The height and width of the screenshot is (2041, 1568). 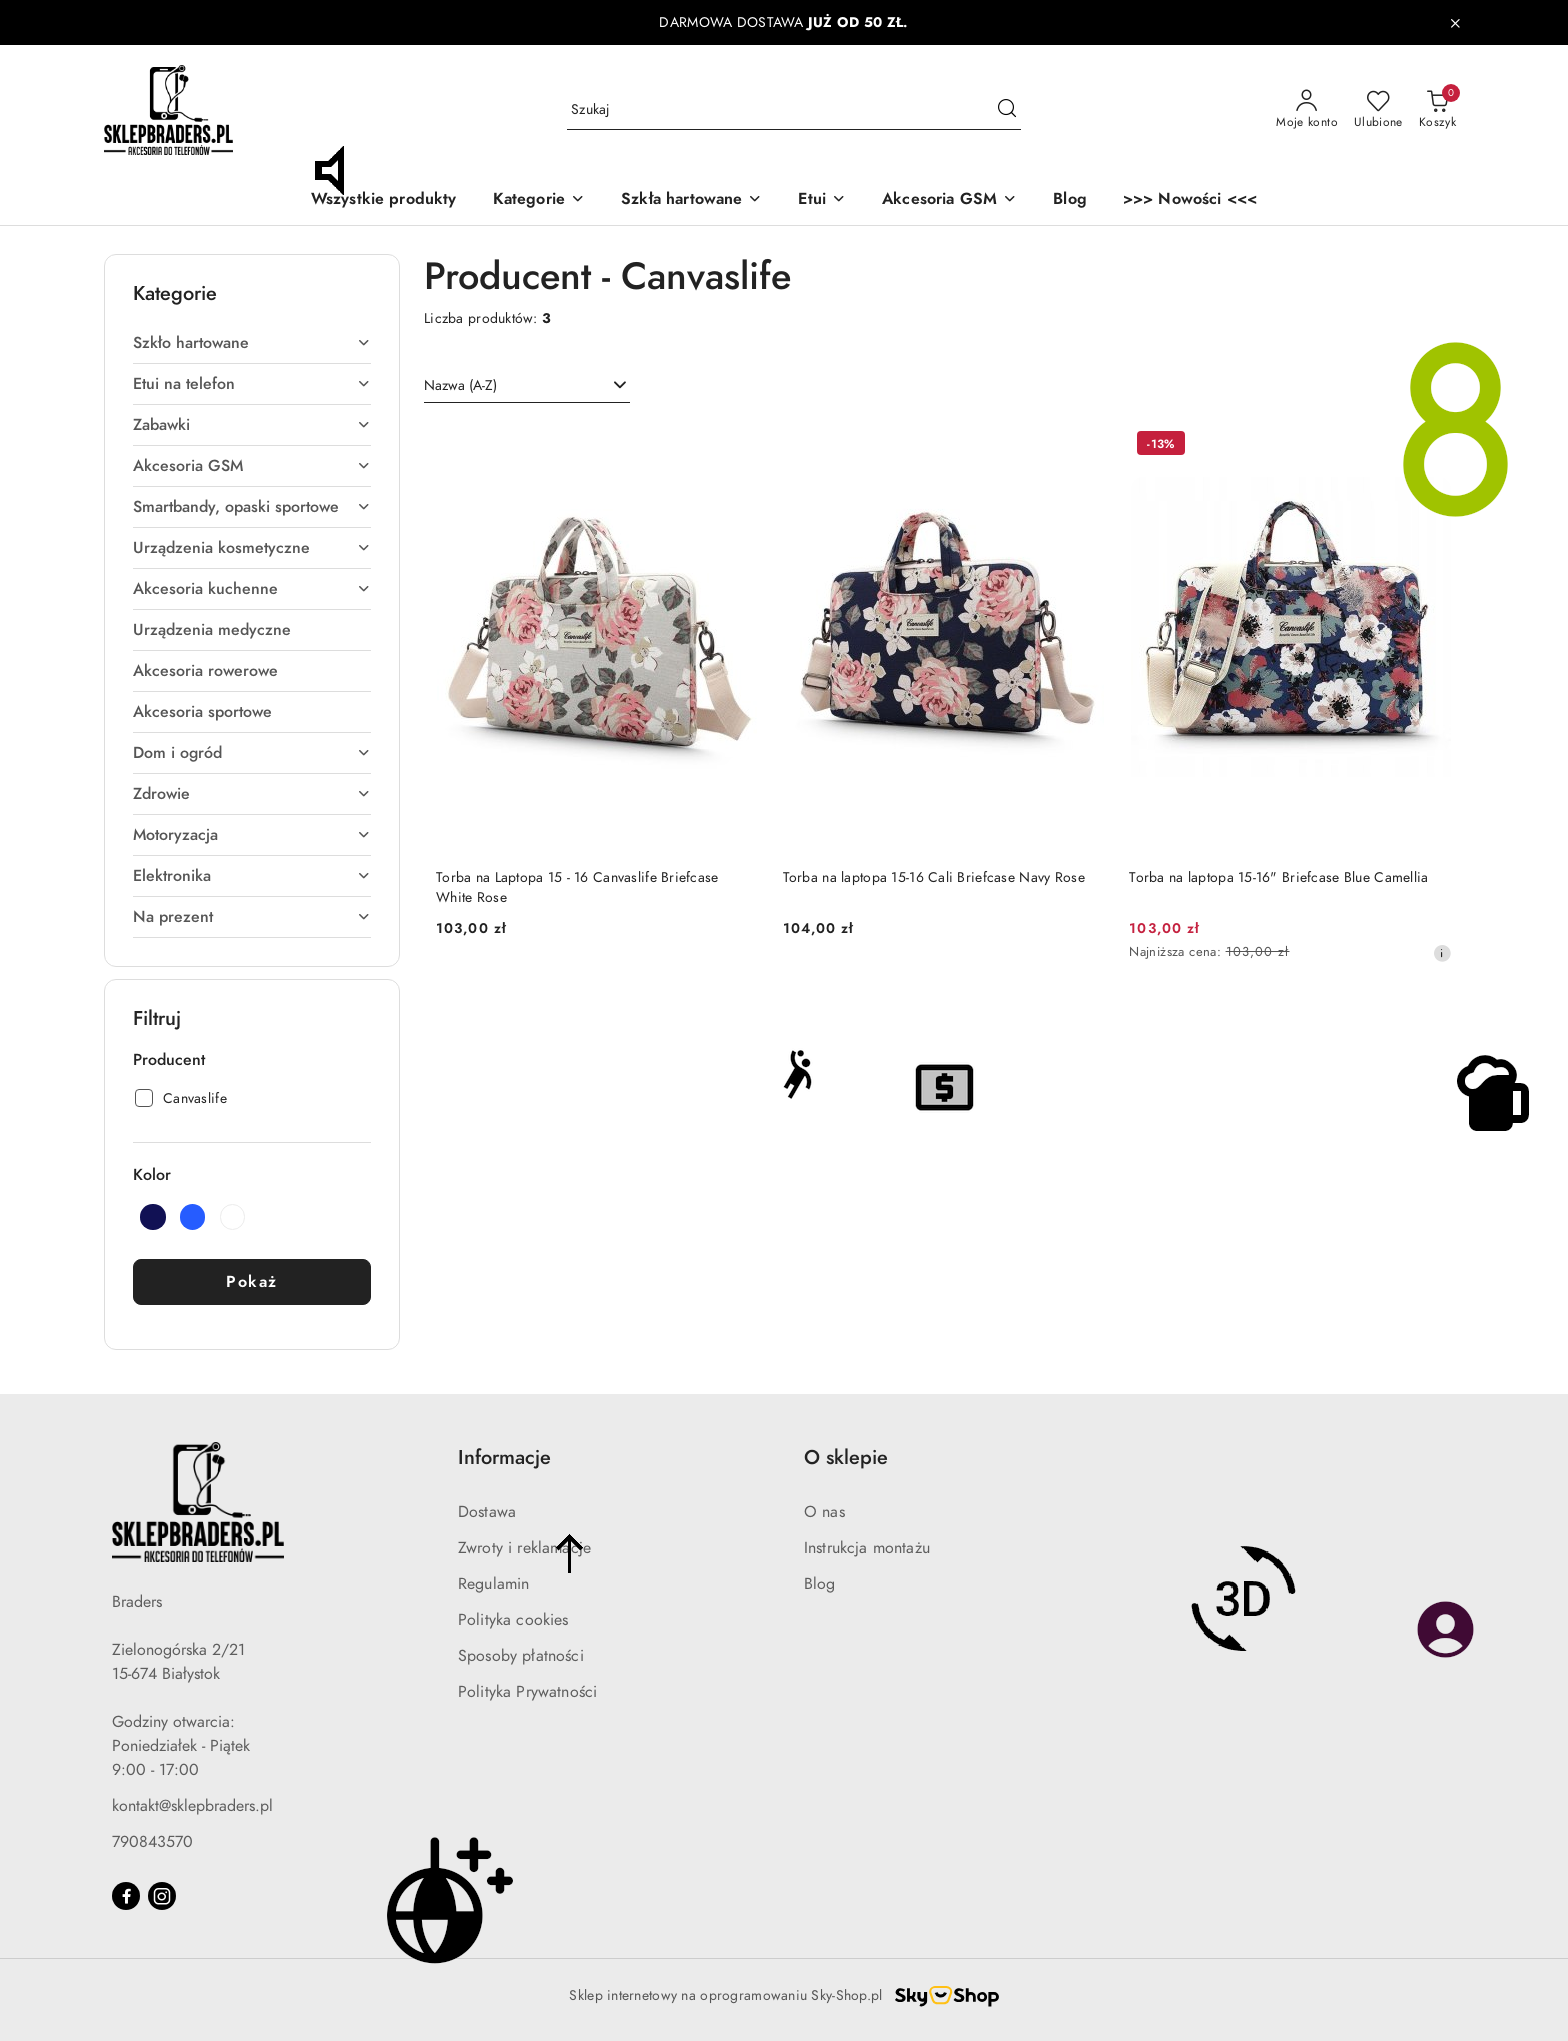 I want to click on find nearby bars or pubs, so click(x=1493, y=1095).